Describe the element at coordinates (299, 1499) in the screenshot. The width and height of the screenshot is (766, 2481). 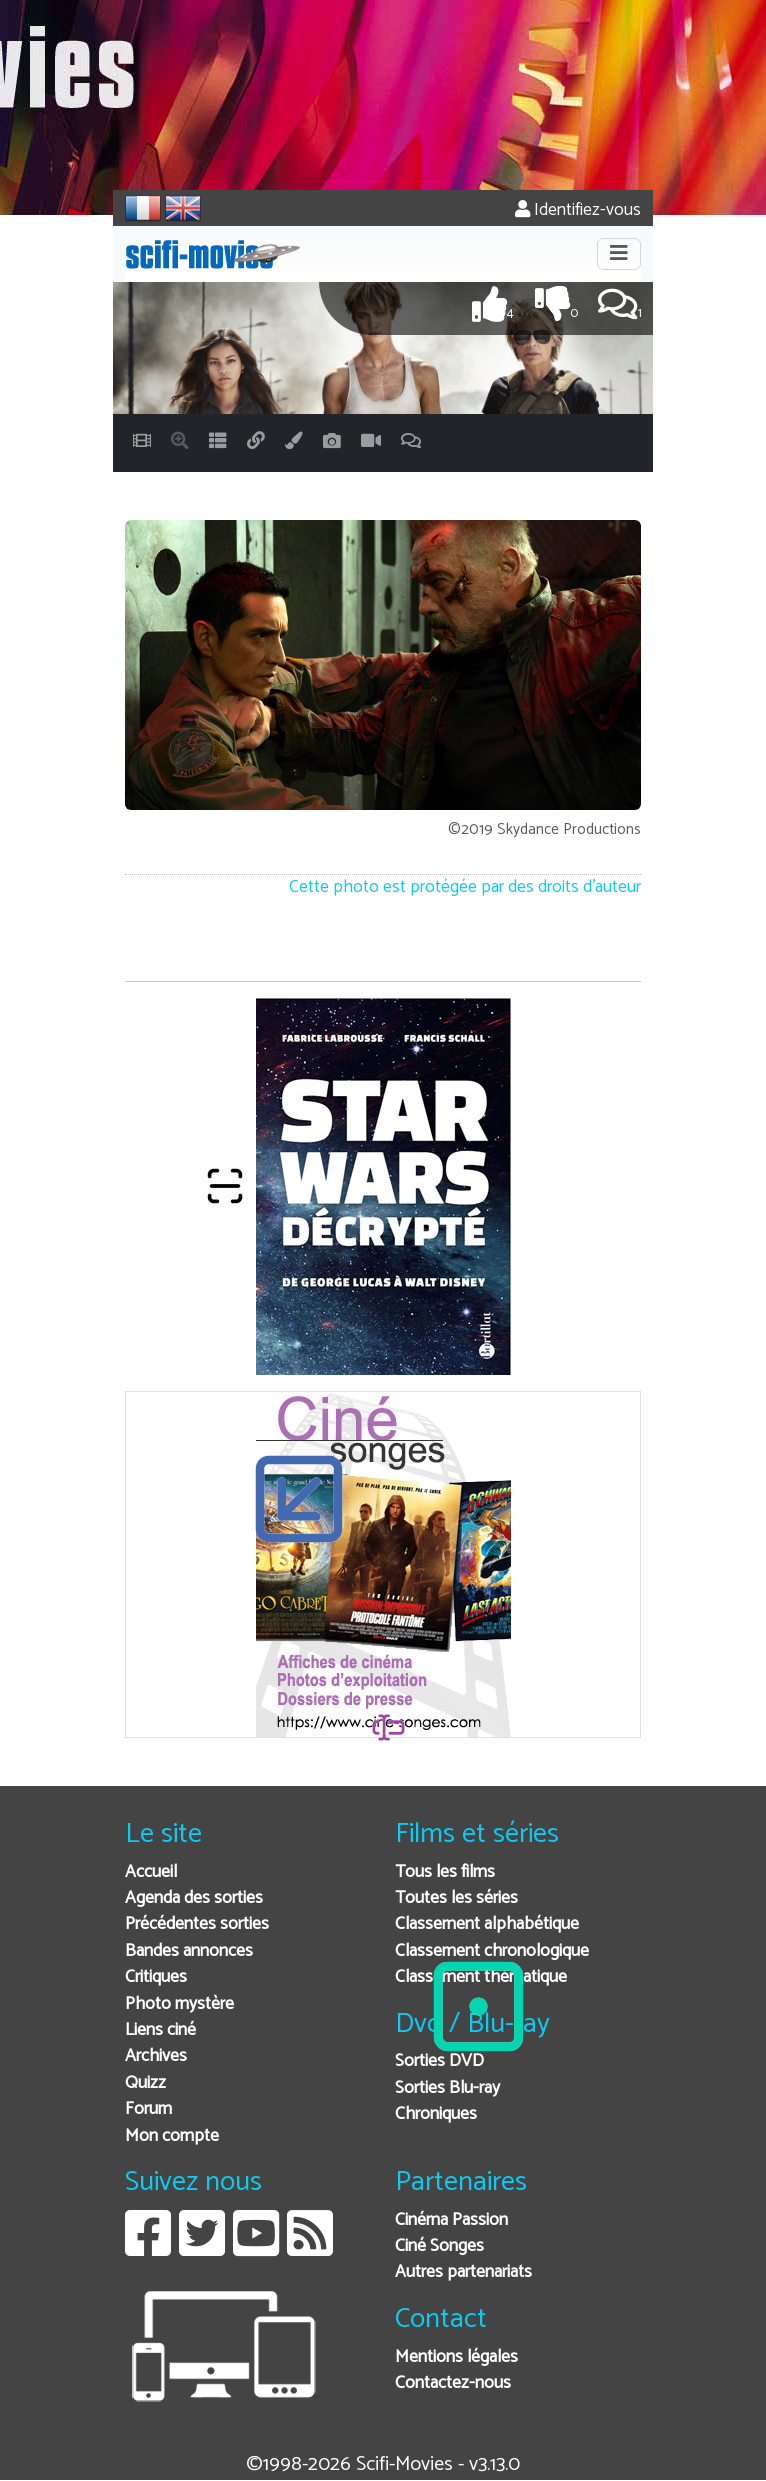
I see `collapse or minimize content` at that location.